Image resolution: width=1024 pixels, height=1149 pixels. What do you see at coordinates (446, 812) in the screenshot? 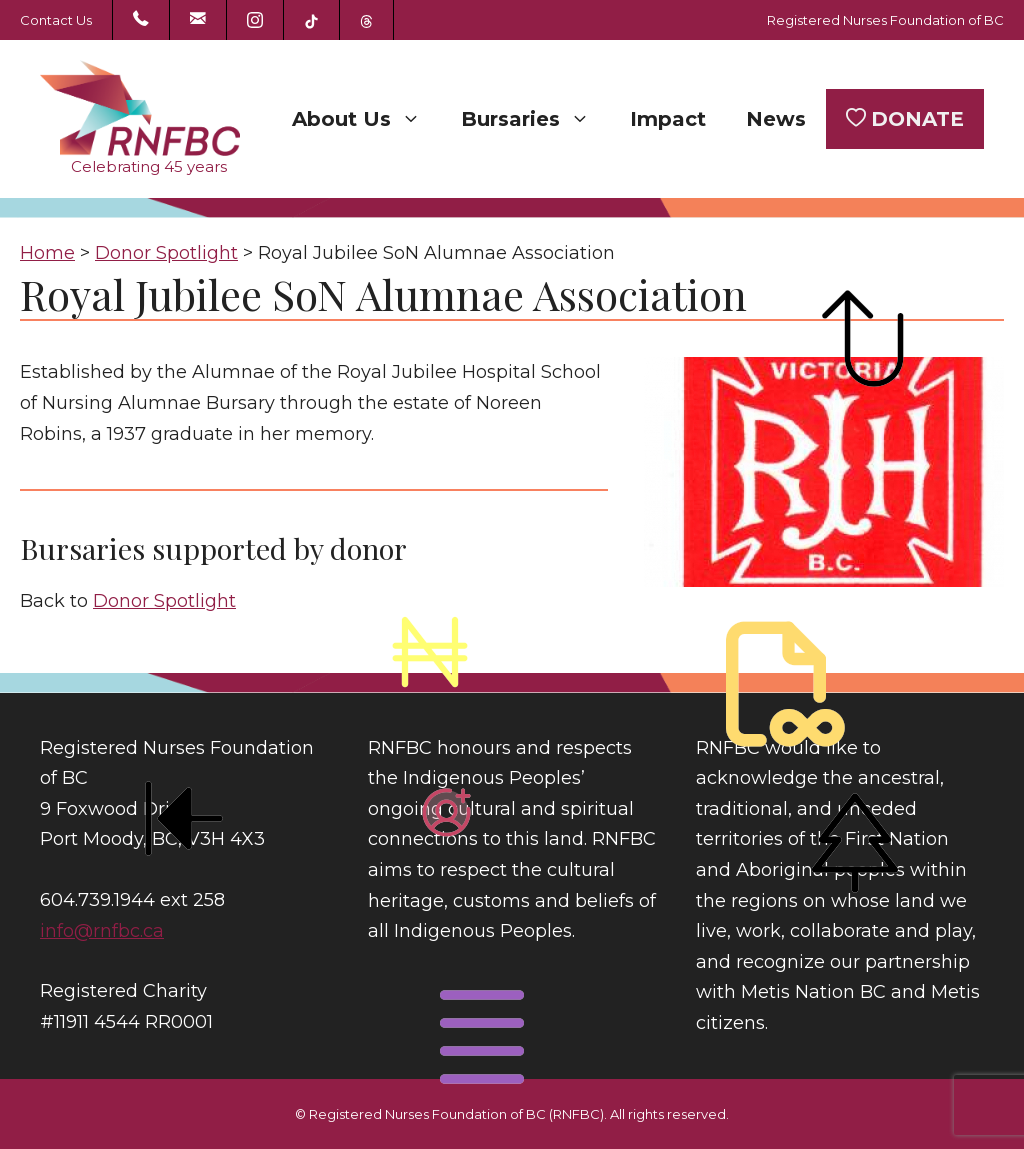
I see `add a new user or contact` at bounding box center [446, 812].